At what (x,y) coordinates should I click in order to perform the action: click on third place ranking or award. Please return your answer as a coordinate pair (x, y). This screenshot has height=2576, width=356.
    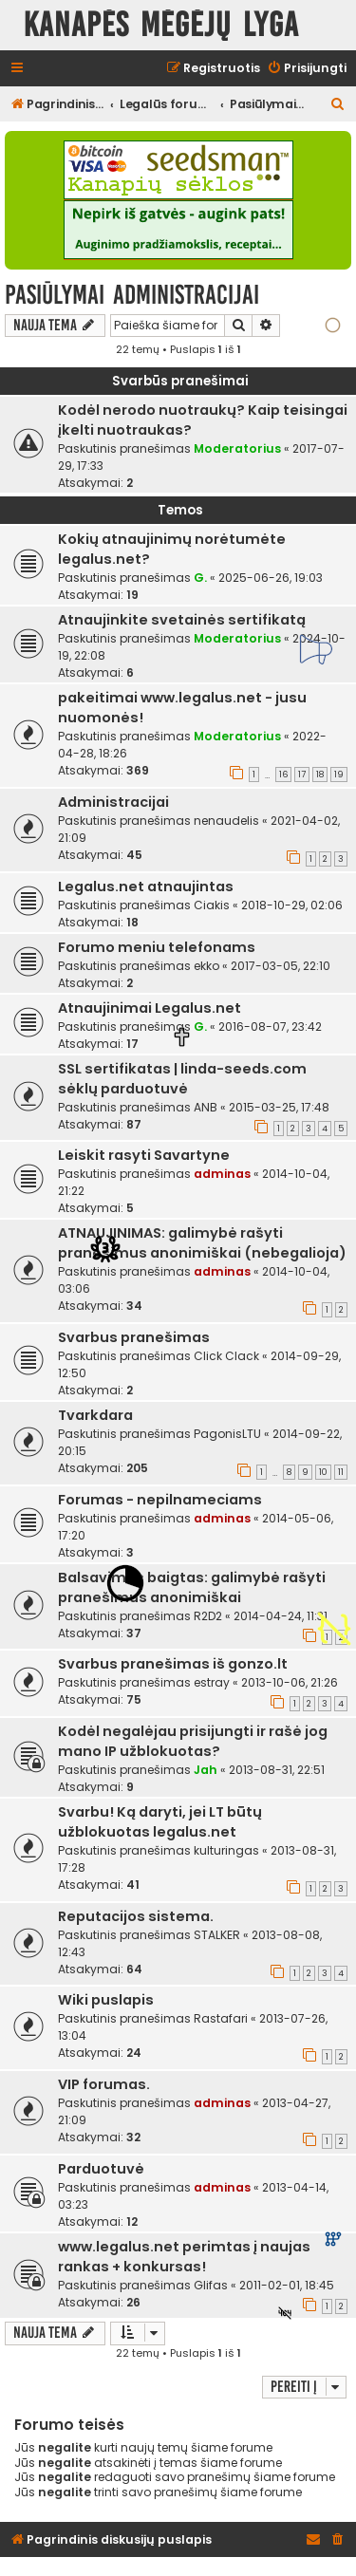
    Looking at the image, I should click on (105, 1249).